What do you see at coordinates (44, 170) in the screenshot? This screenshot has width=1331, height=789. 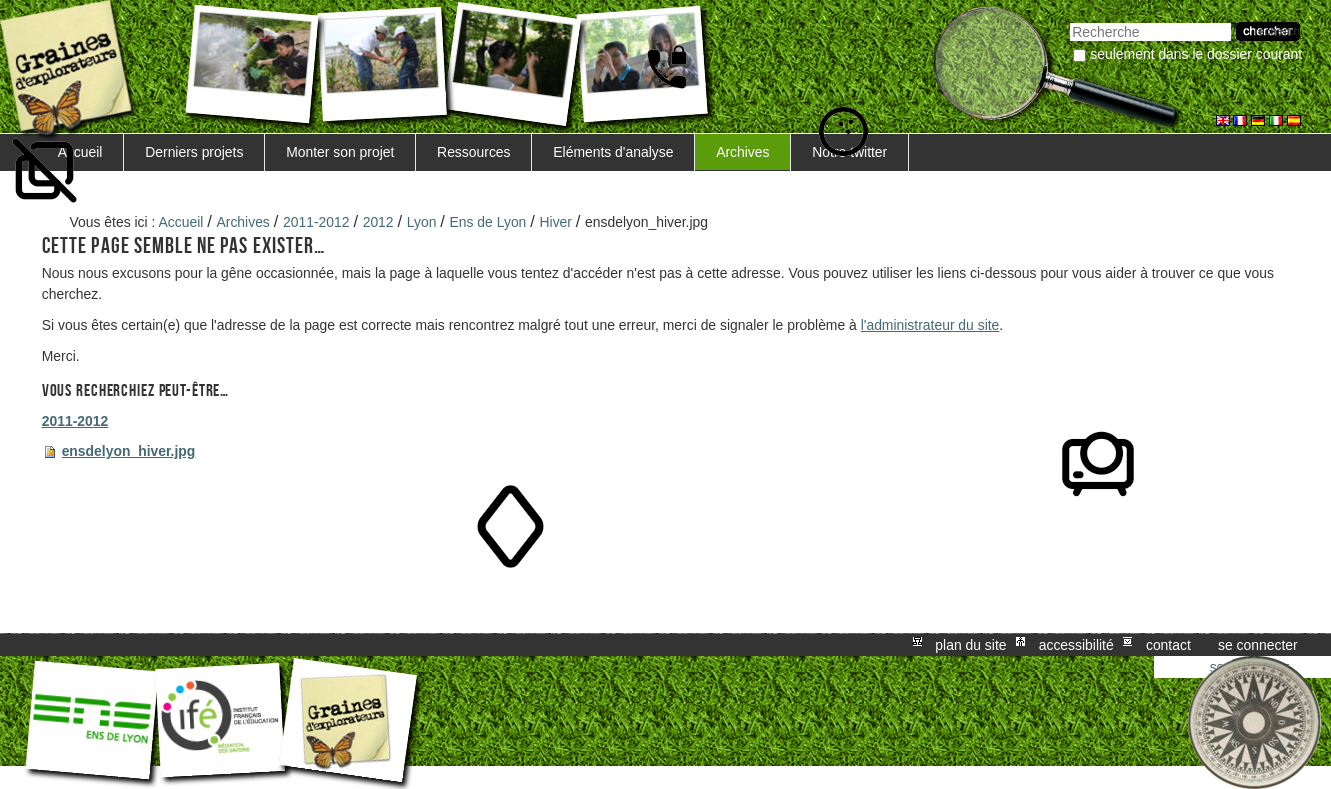 I see `disable layer view` at bounding box center [44, 170].